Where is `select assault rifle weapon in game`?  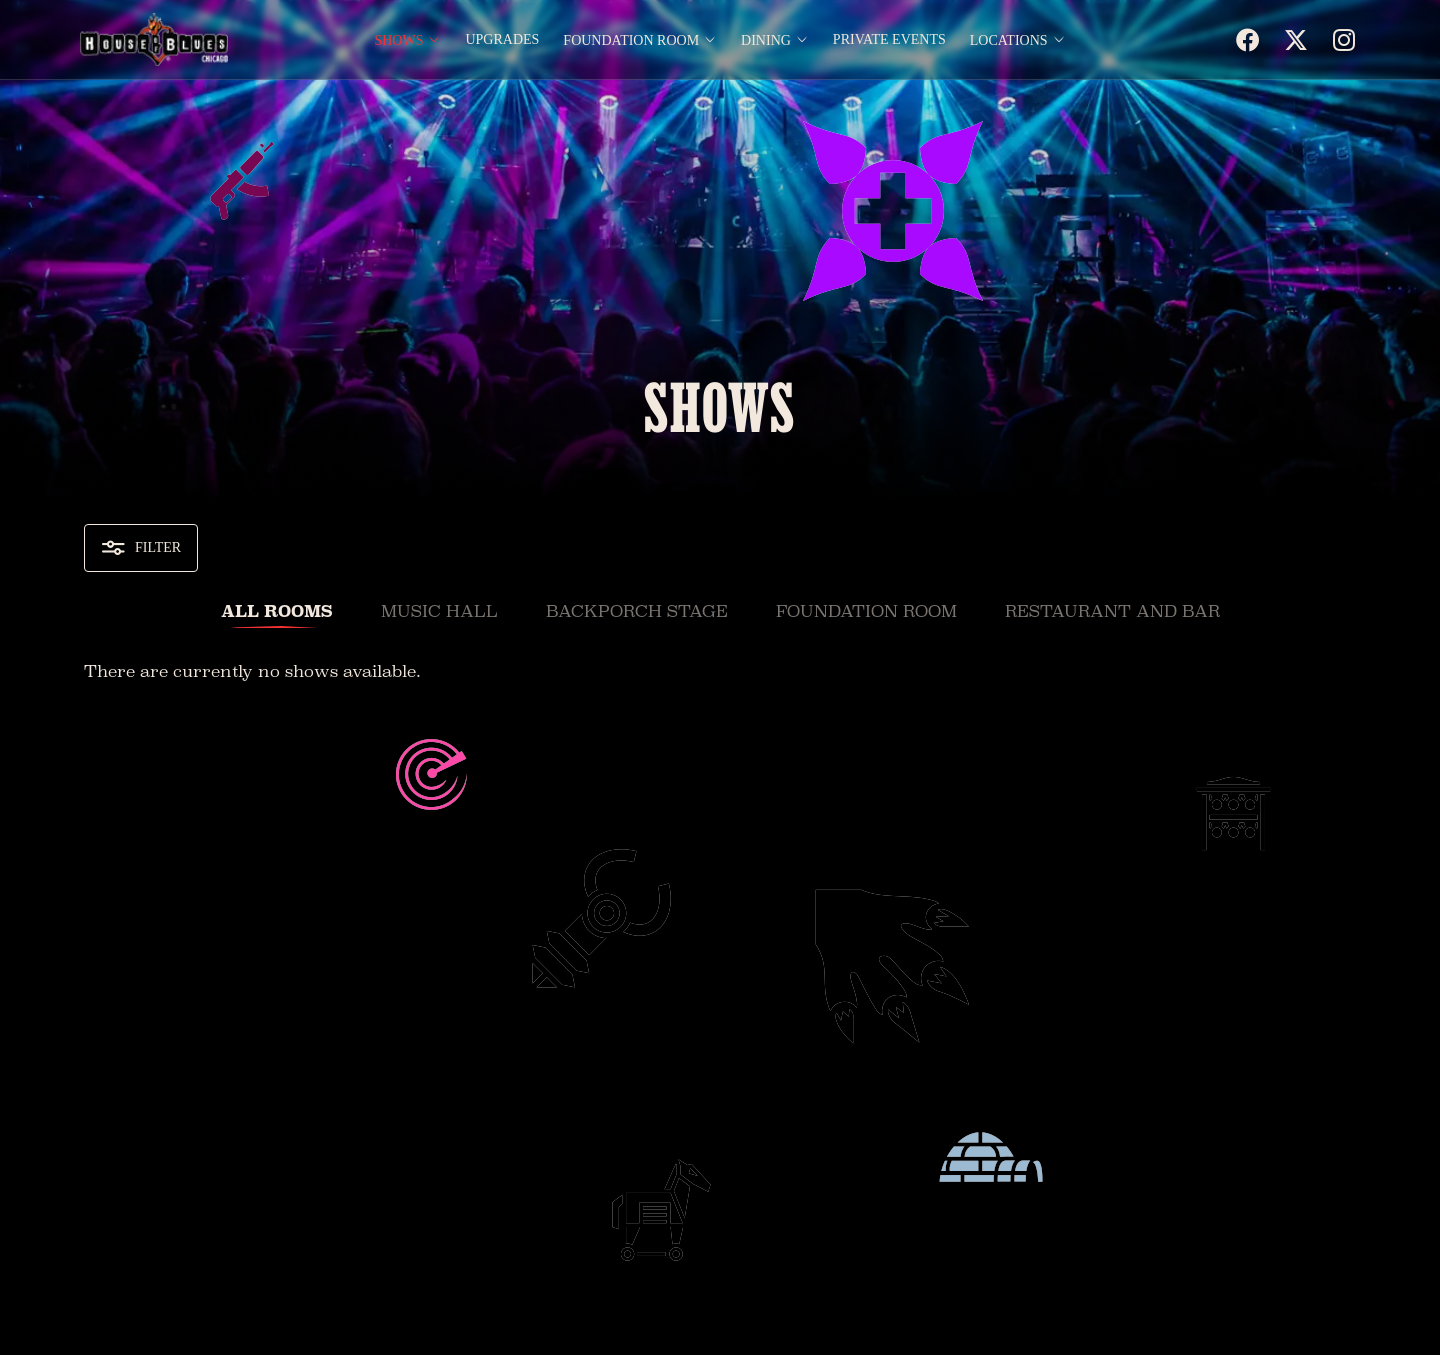
select assault rifle weapon in game is located at coordinates (242, 180).